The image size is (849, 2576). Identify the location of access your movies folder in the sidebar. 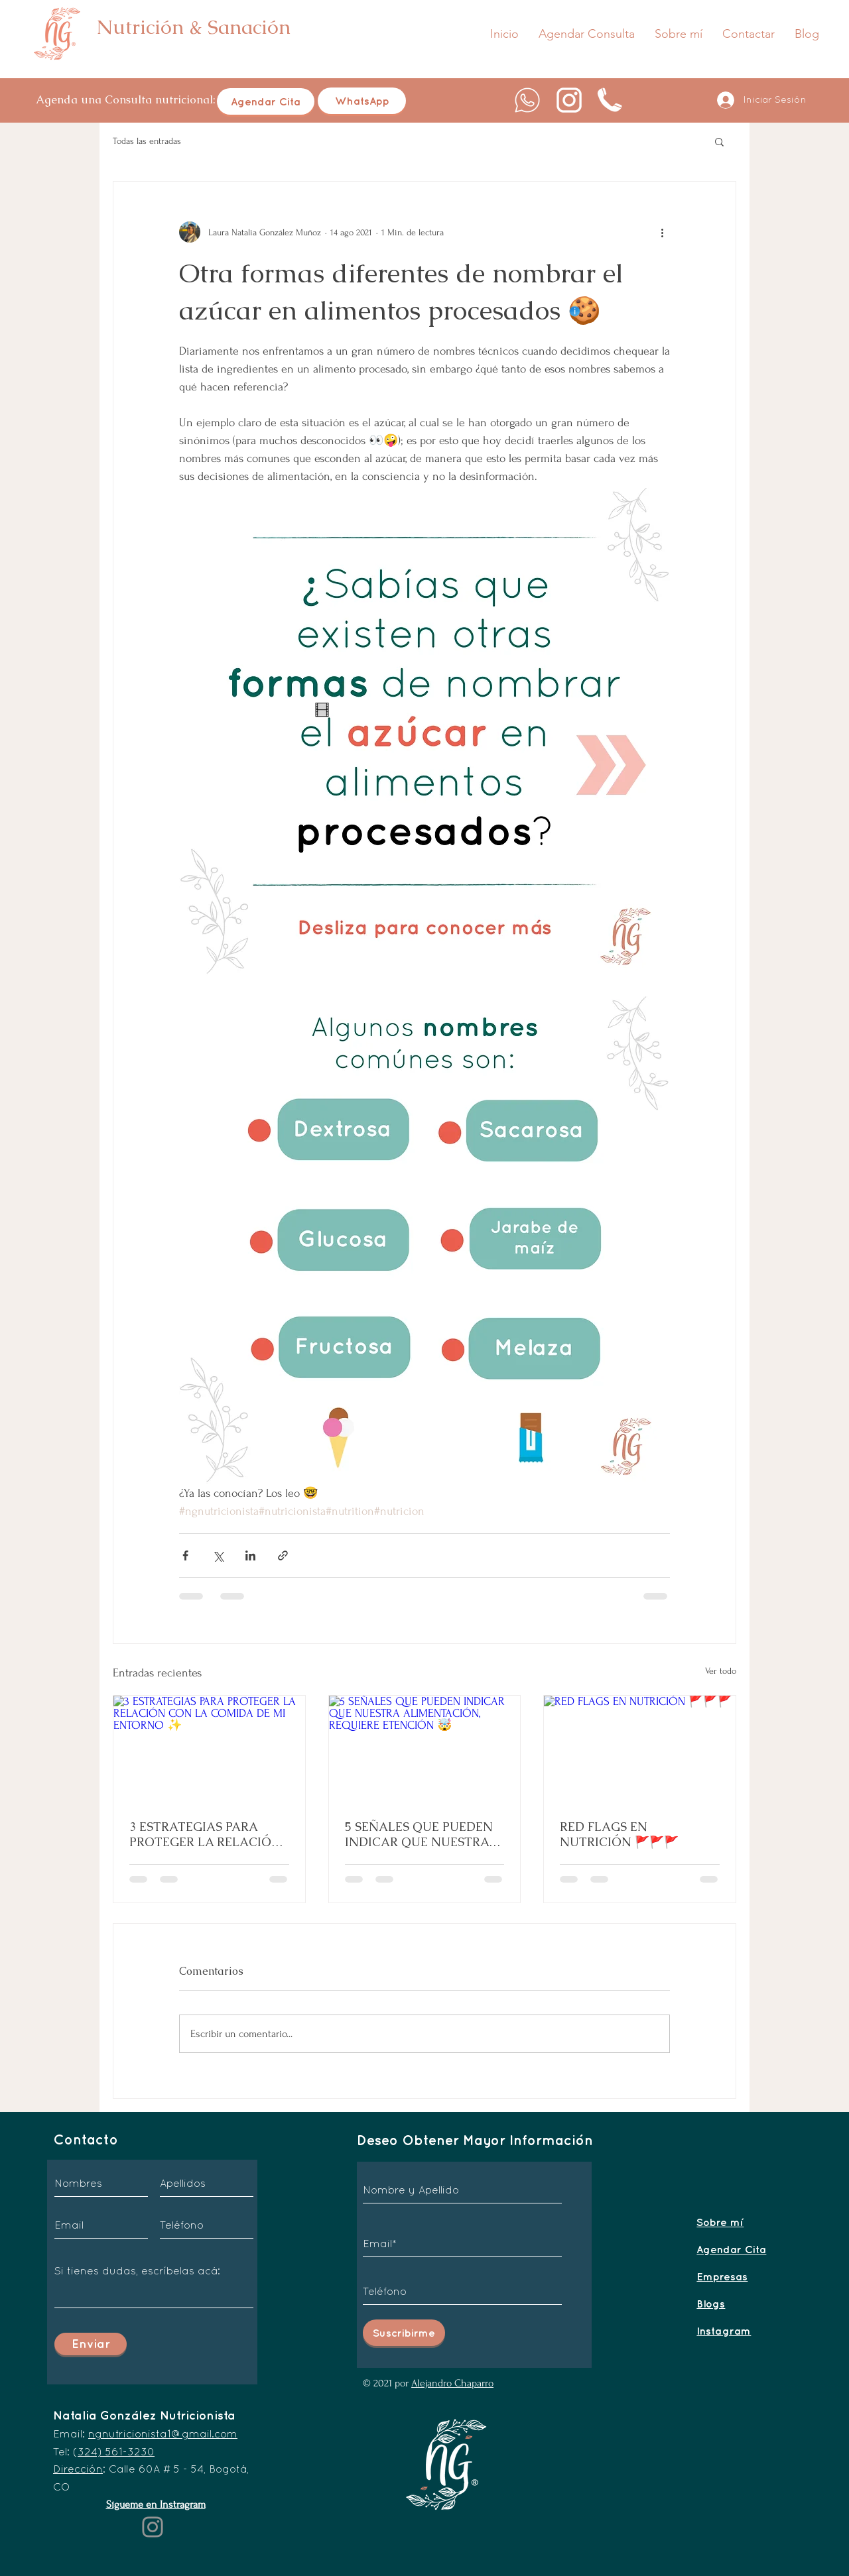
(322, 709).